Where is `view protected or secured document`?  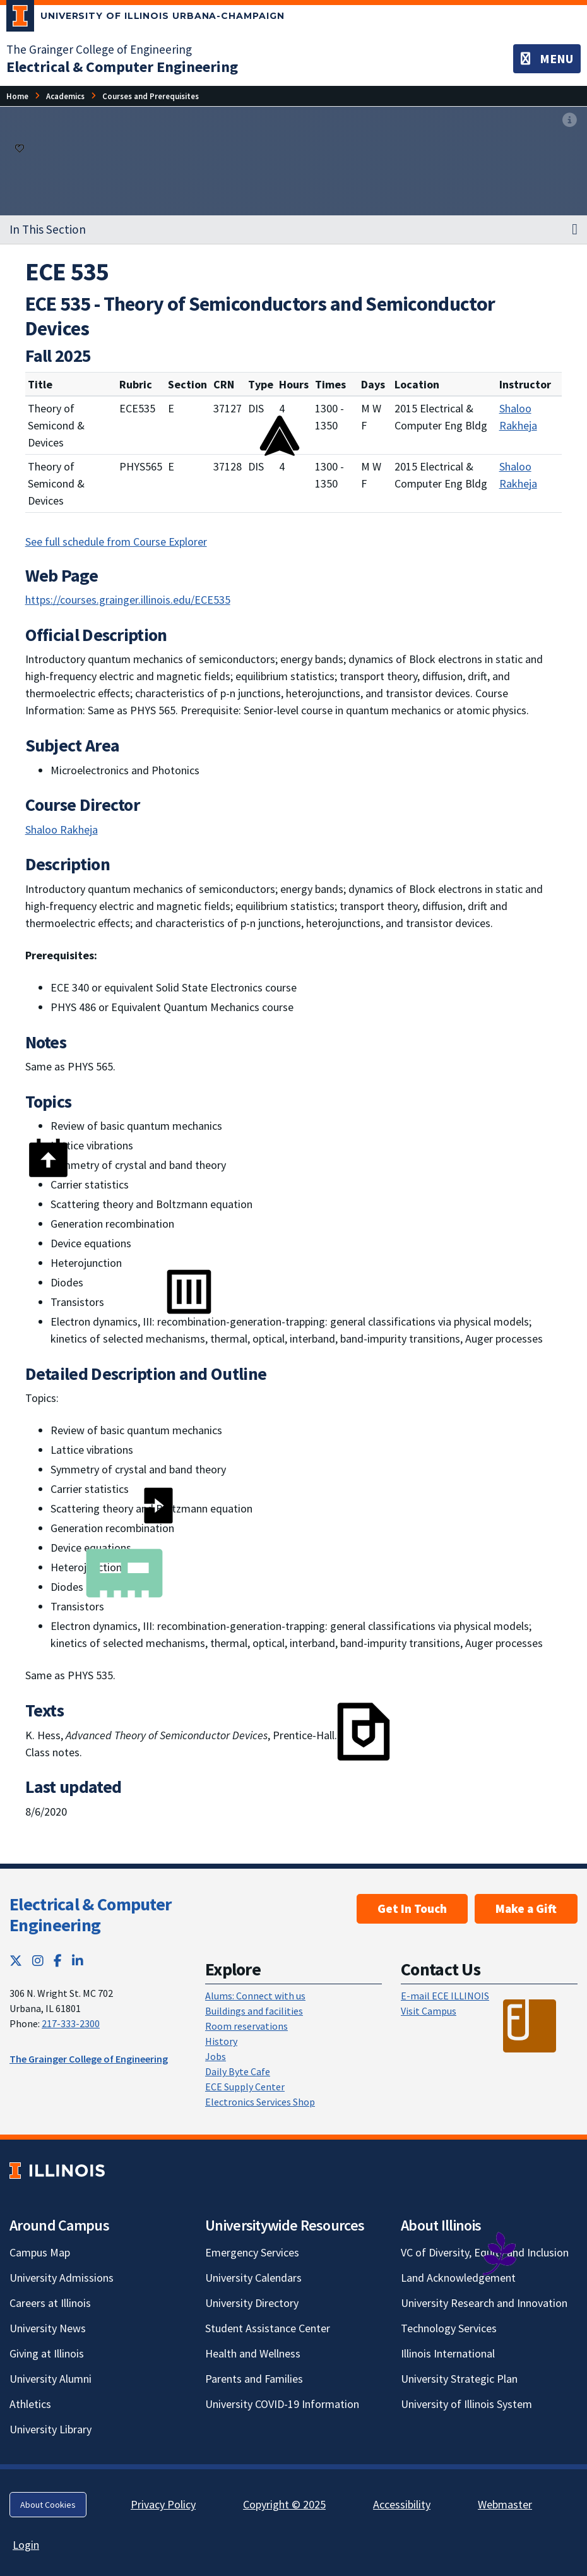
view protected or secured document is located at coordinates (364, 1732).